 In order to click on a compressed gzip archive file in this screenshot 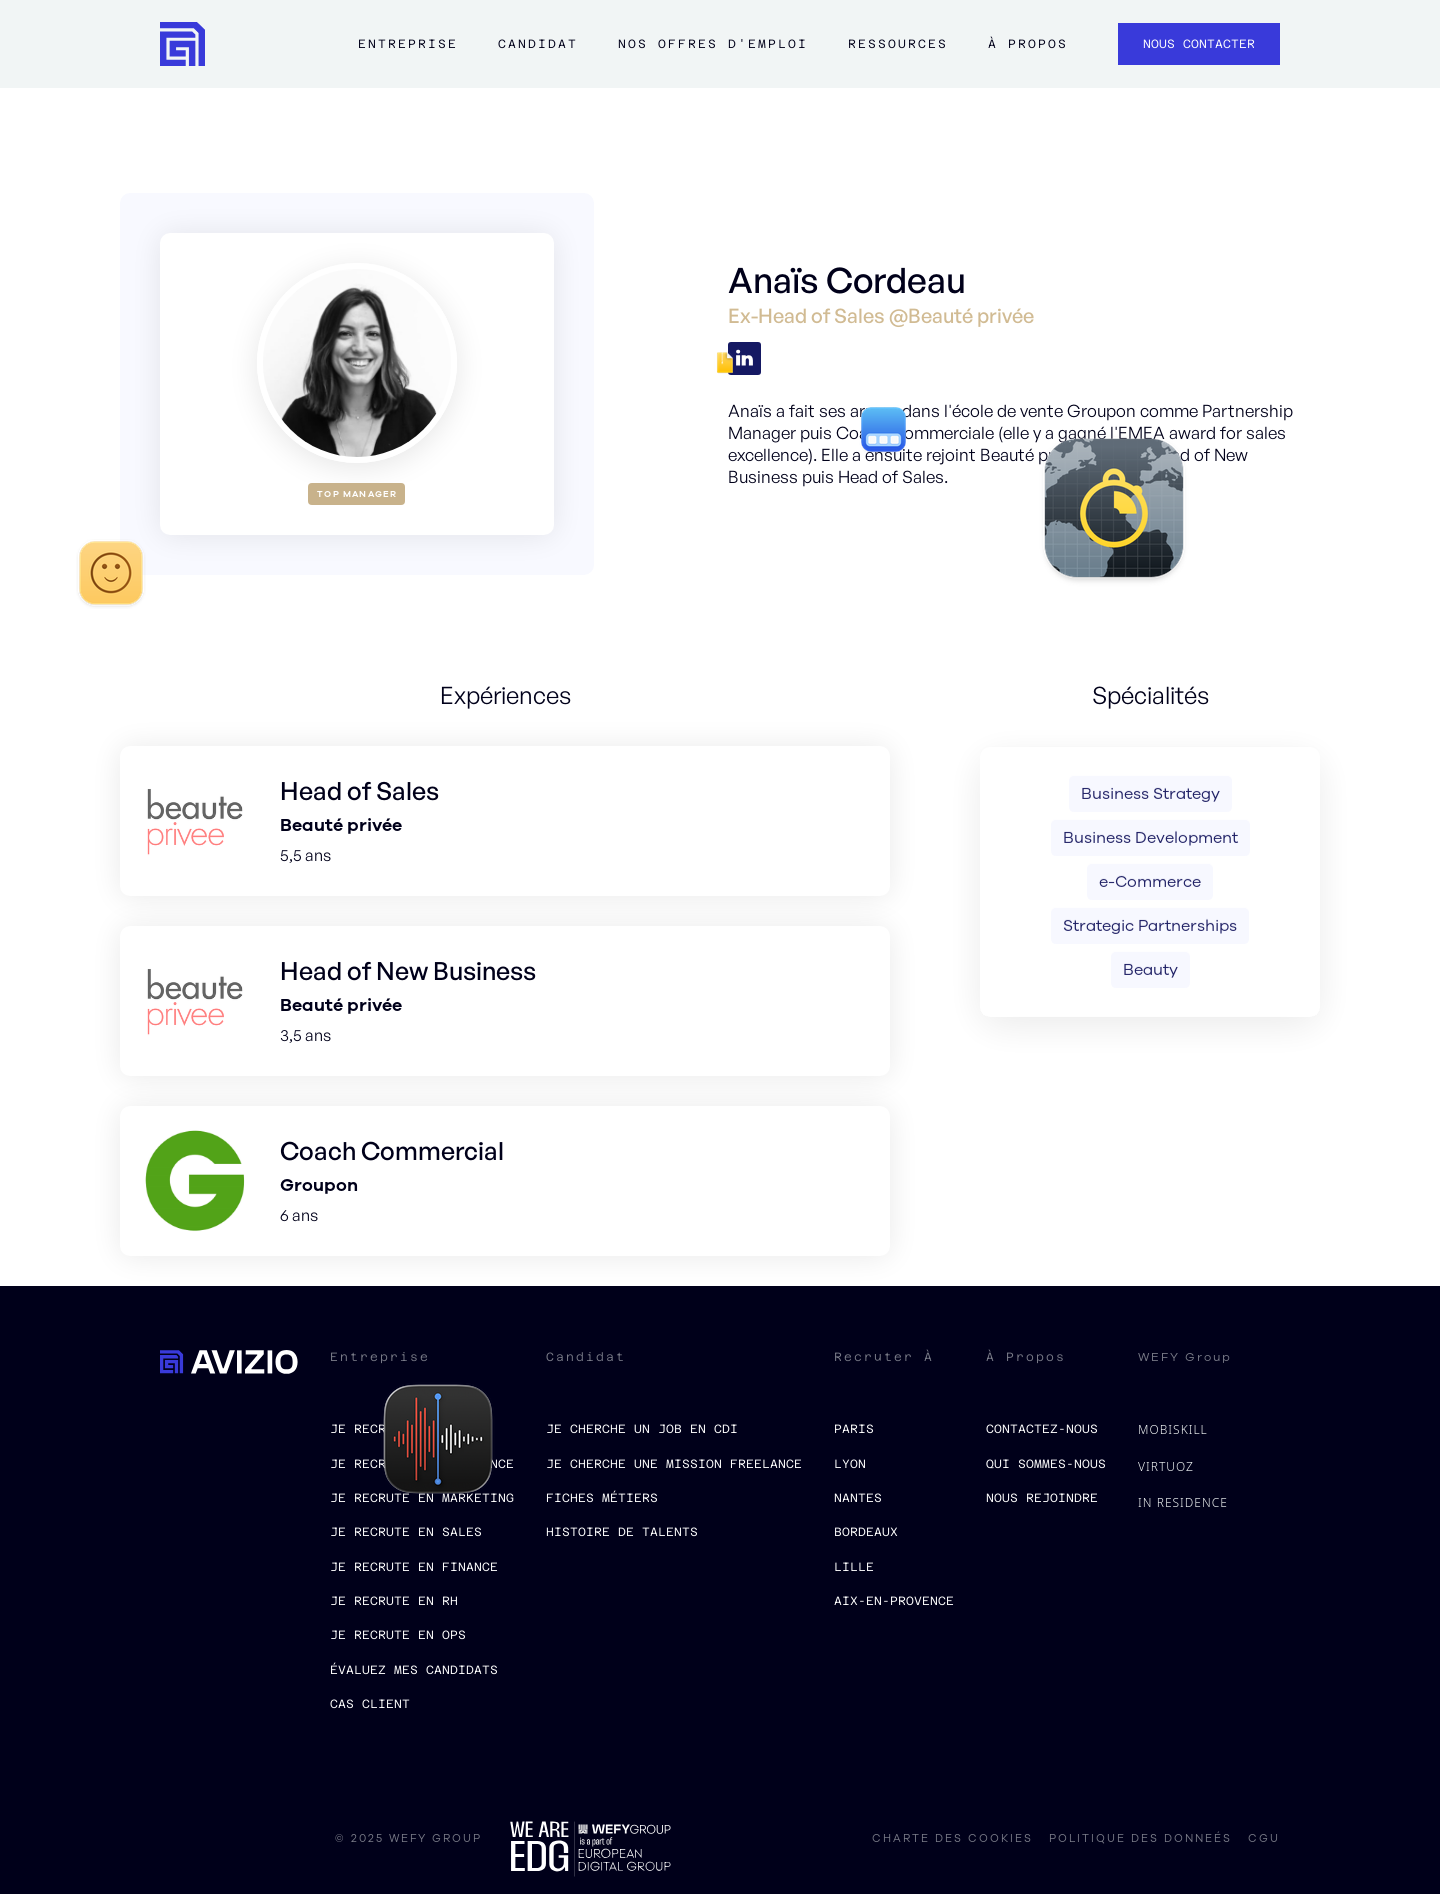, I will do `click(725, 363)`.